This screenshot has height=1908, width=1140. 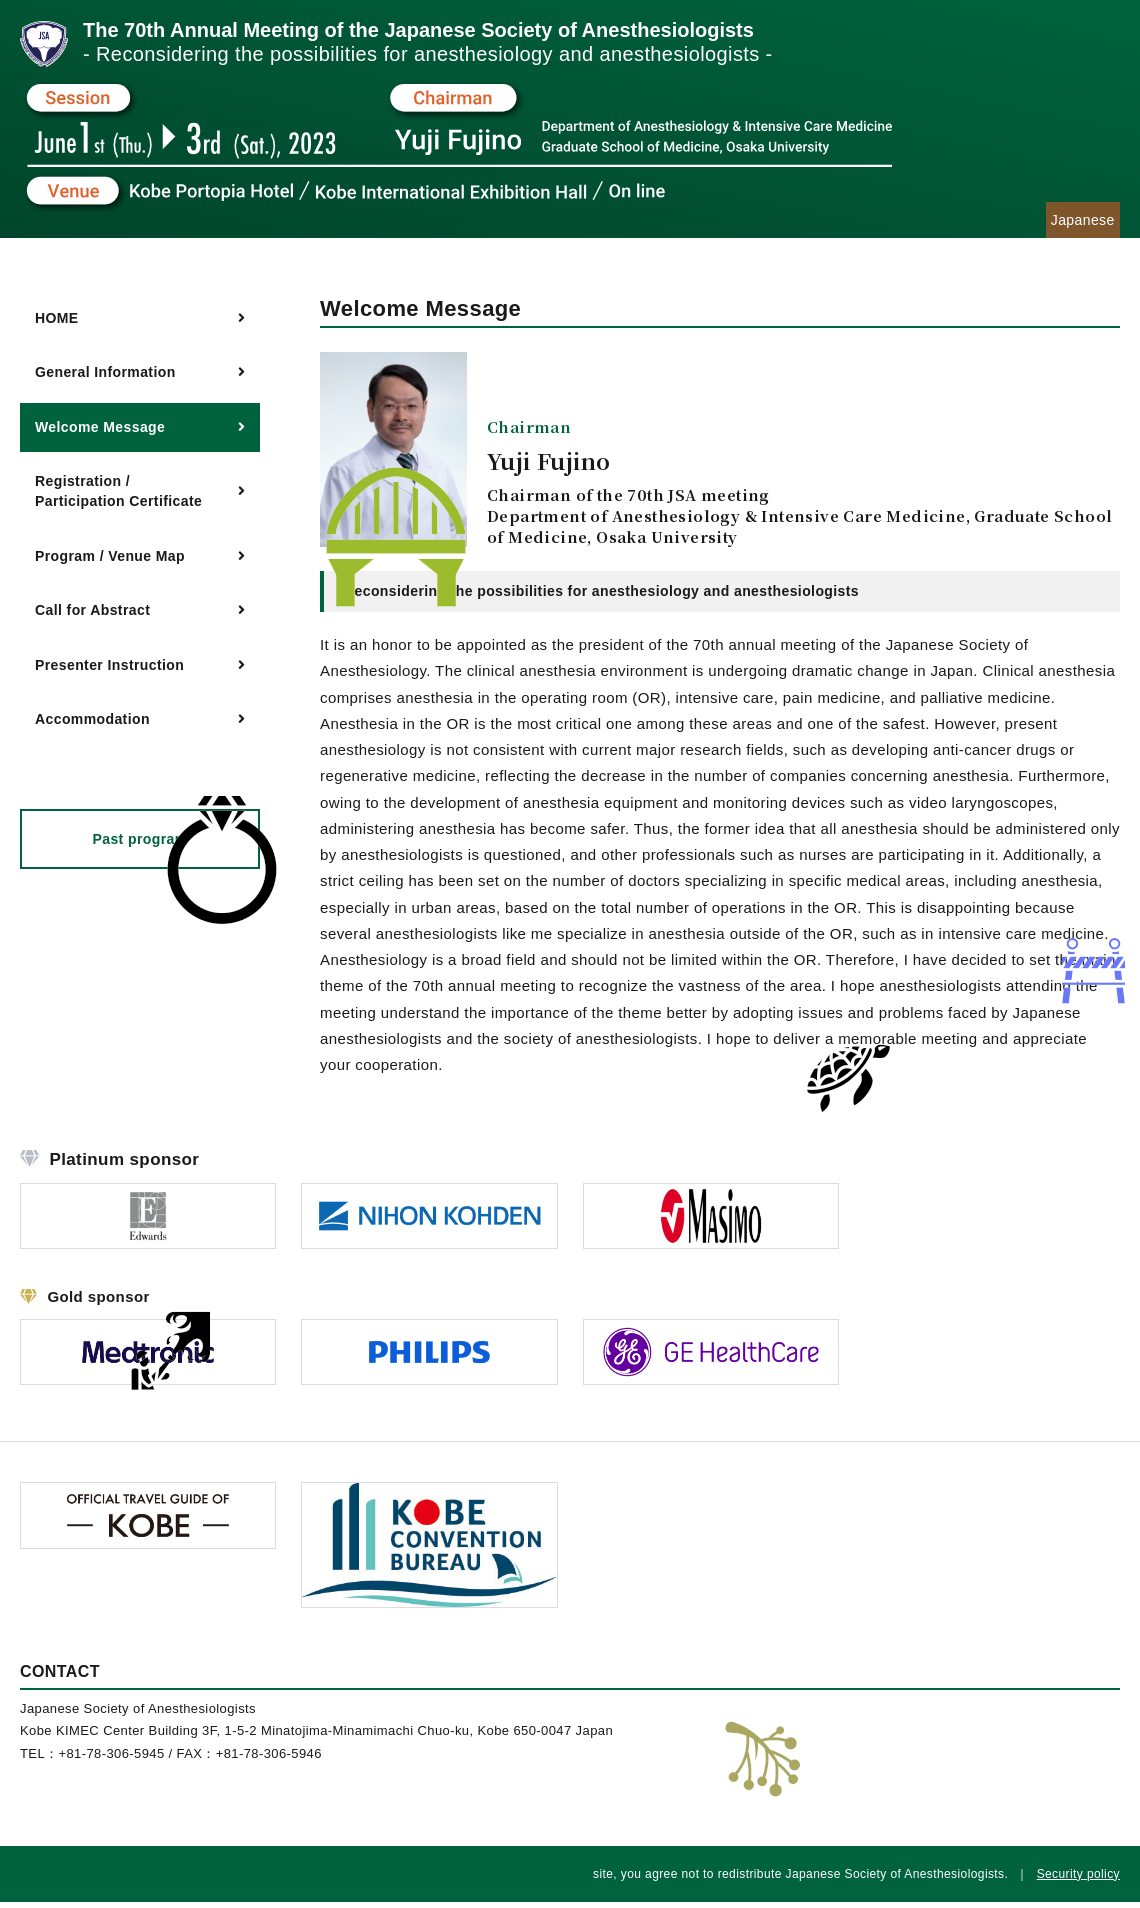 I want to click on navigate to bridges or infrastructure on a map, so click(x=396, y=537).